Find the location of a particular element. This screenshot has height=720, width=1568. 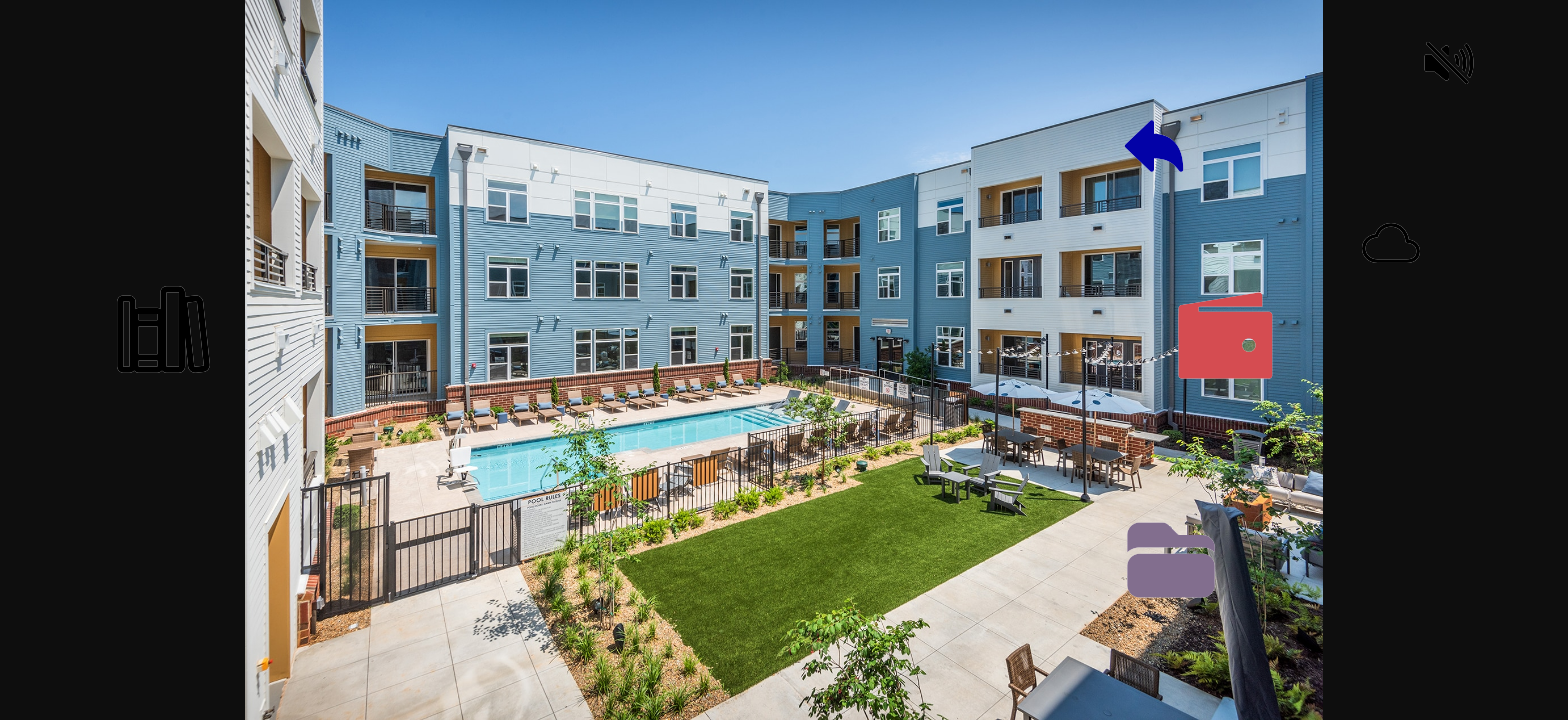

access cloud storage is located at coordinates (1391, 243).